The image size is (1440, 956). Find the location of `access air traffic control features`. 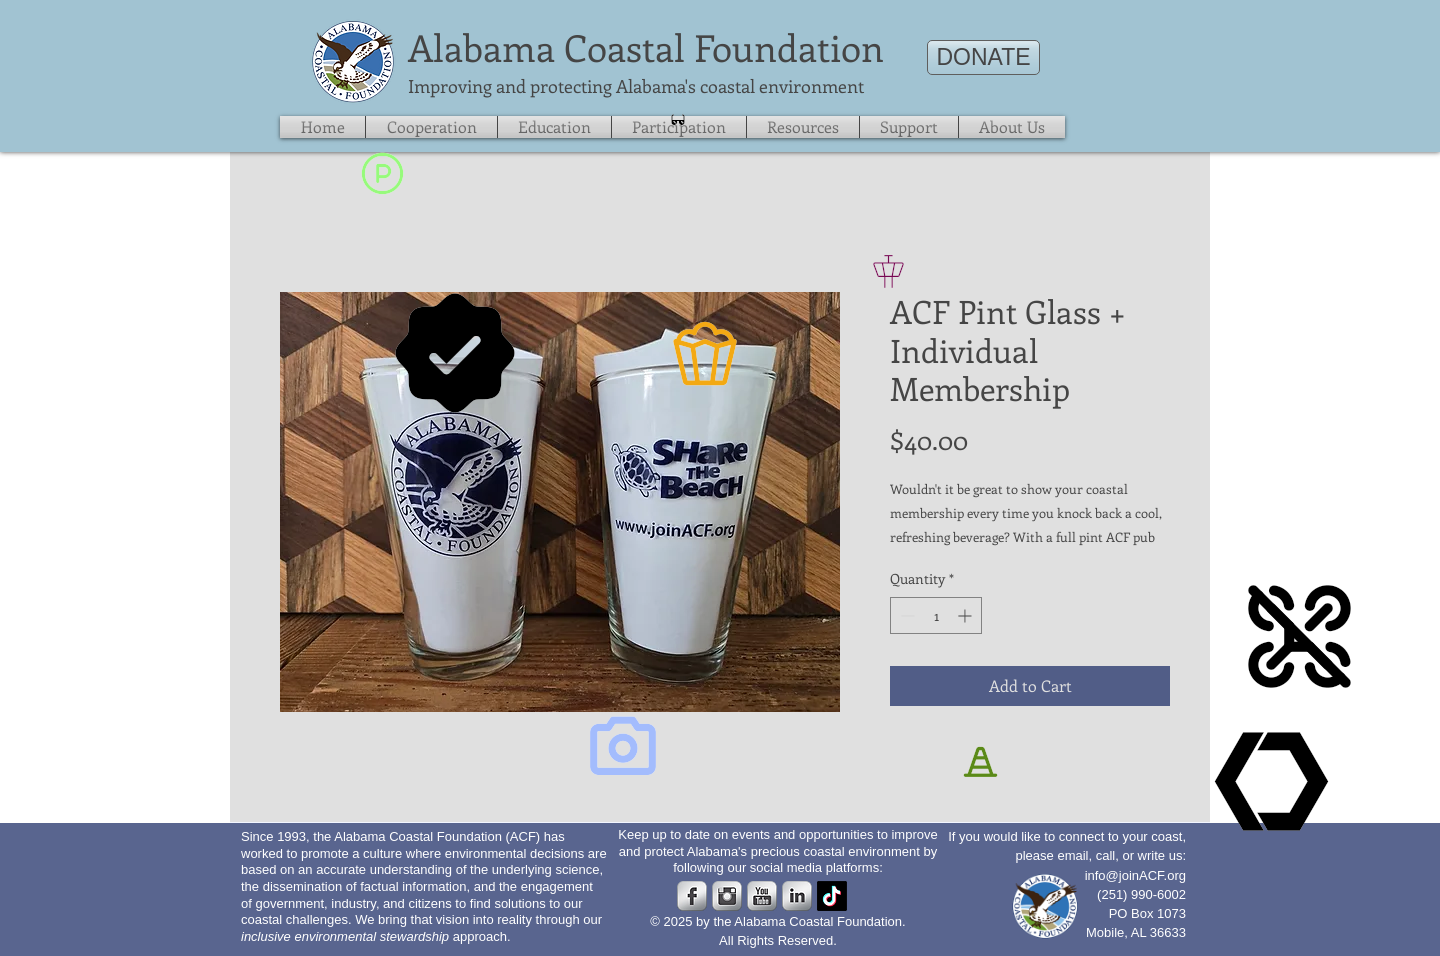

access air traffic control features is located at coordinates (888, 271).